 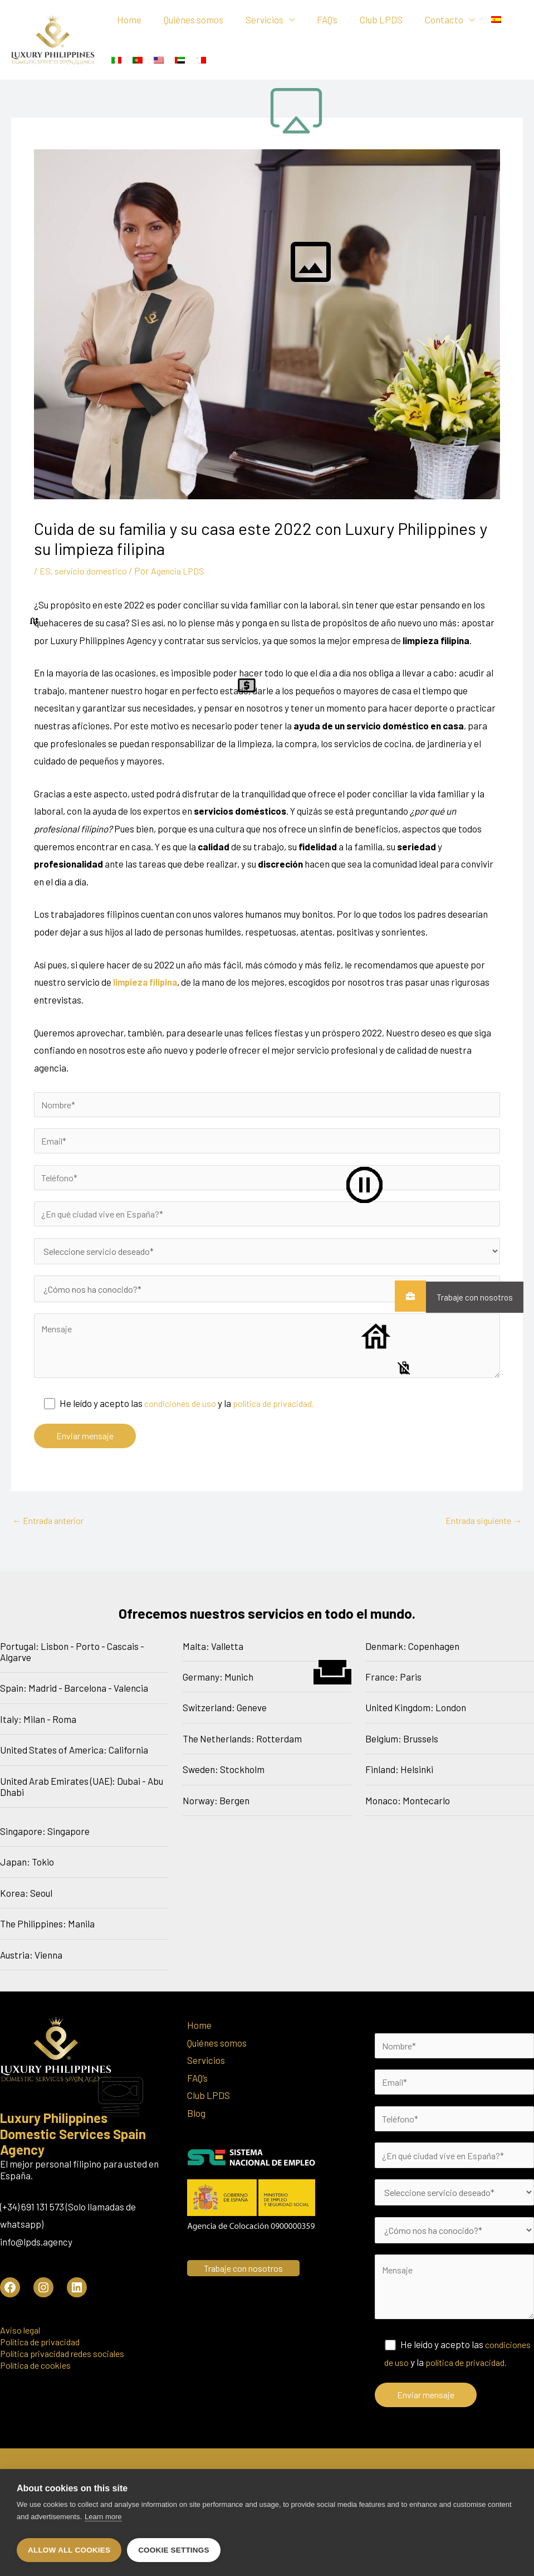 I want to click on find nearby ATMs or cash machines, so click(x=247, y=685).